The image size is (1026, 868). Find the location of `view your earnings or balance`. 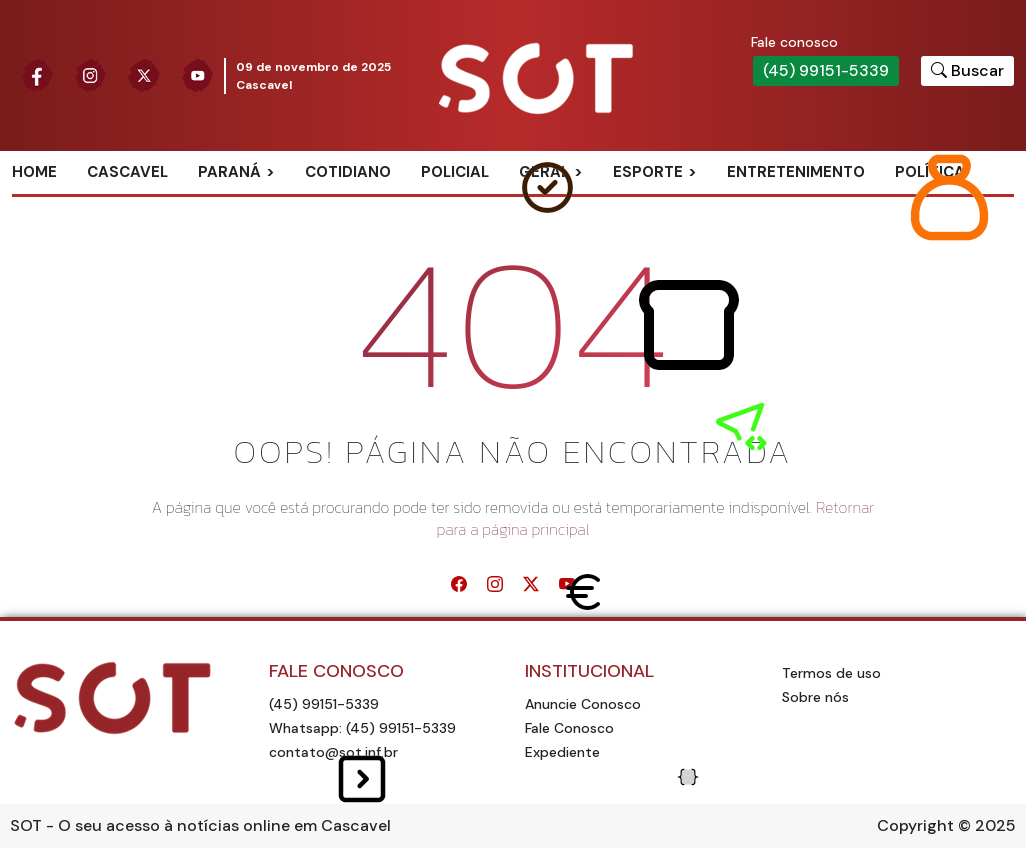

view your earnings or balance is located at coordinates (949, 197).